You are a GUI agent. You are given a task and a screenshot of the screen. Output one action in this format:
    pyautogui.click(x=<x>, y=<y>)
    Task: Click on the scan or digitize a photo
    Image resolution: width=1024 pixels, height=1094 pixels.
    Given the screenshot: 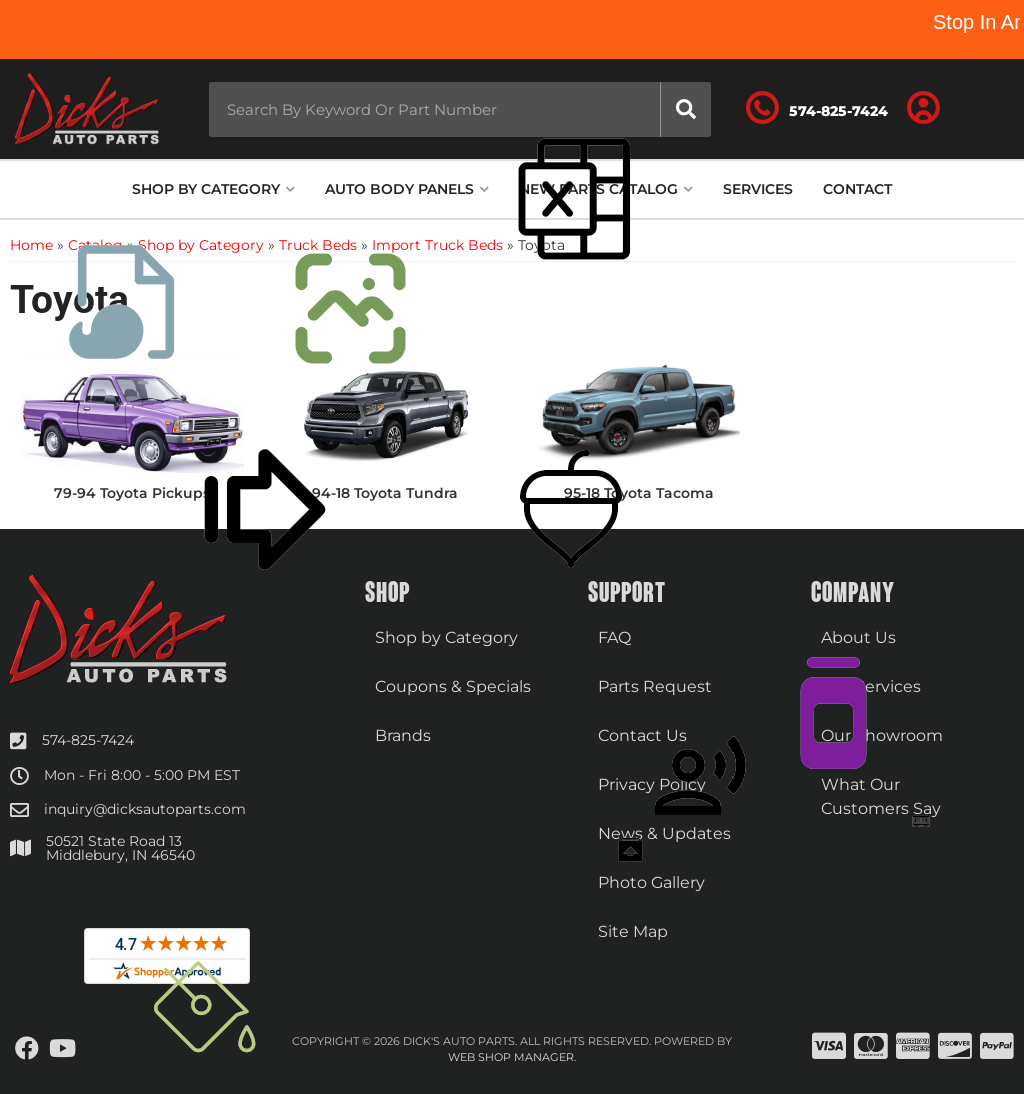 What is the action you would take?
    pyautogui.click(x=350, y=308)
    